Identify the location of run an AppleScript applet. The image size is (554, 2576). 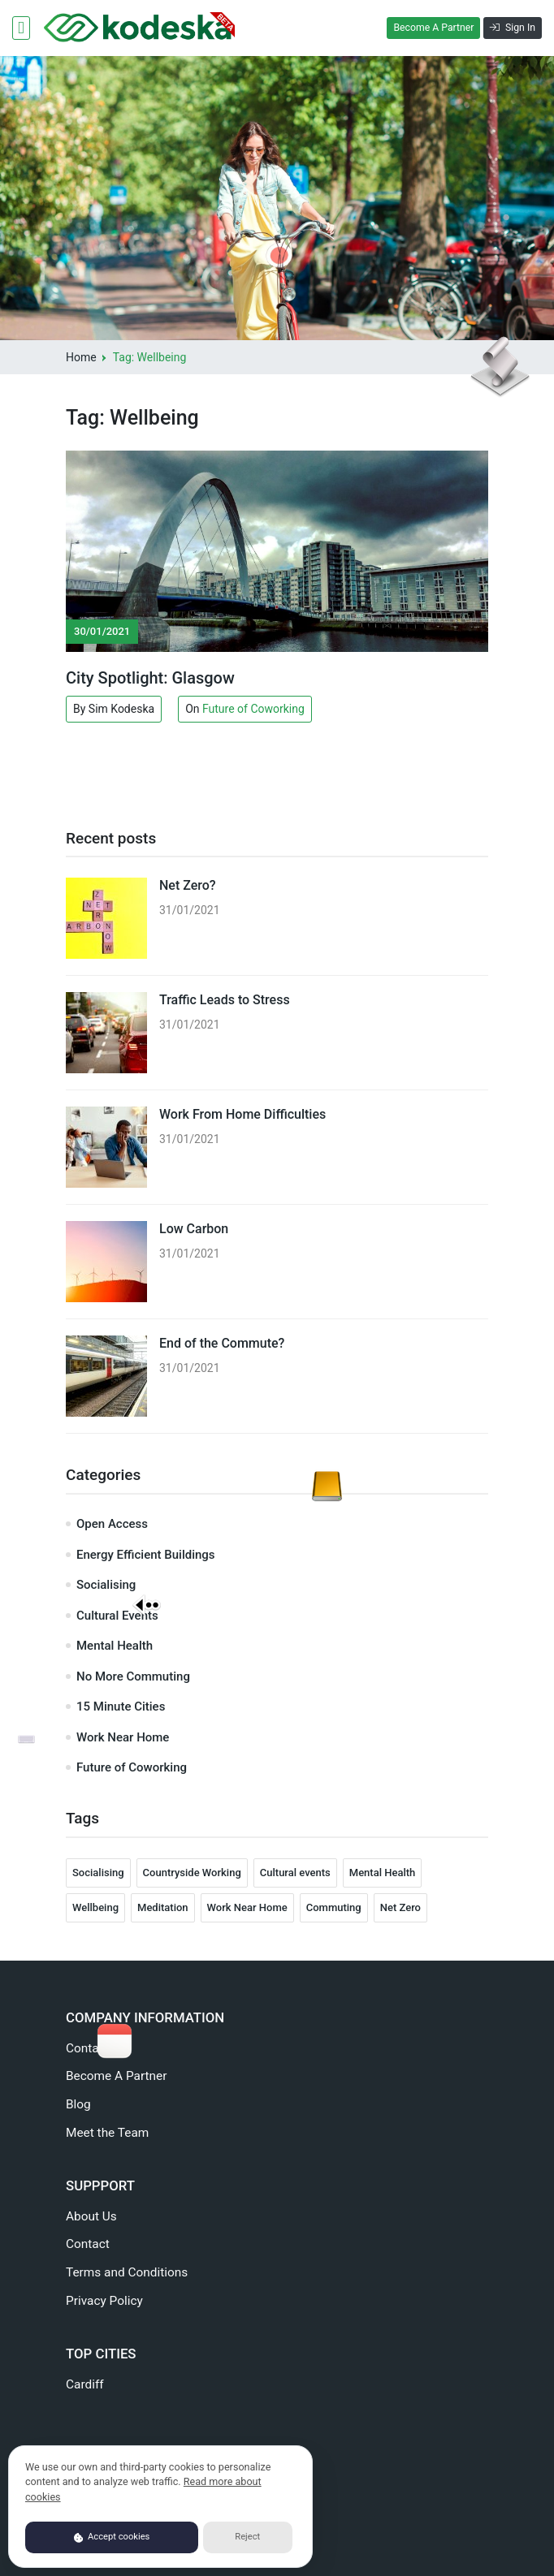
(500, 365).